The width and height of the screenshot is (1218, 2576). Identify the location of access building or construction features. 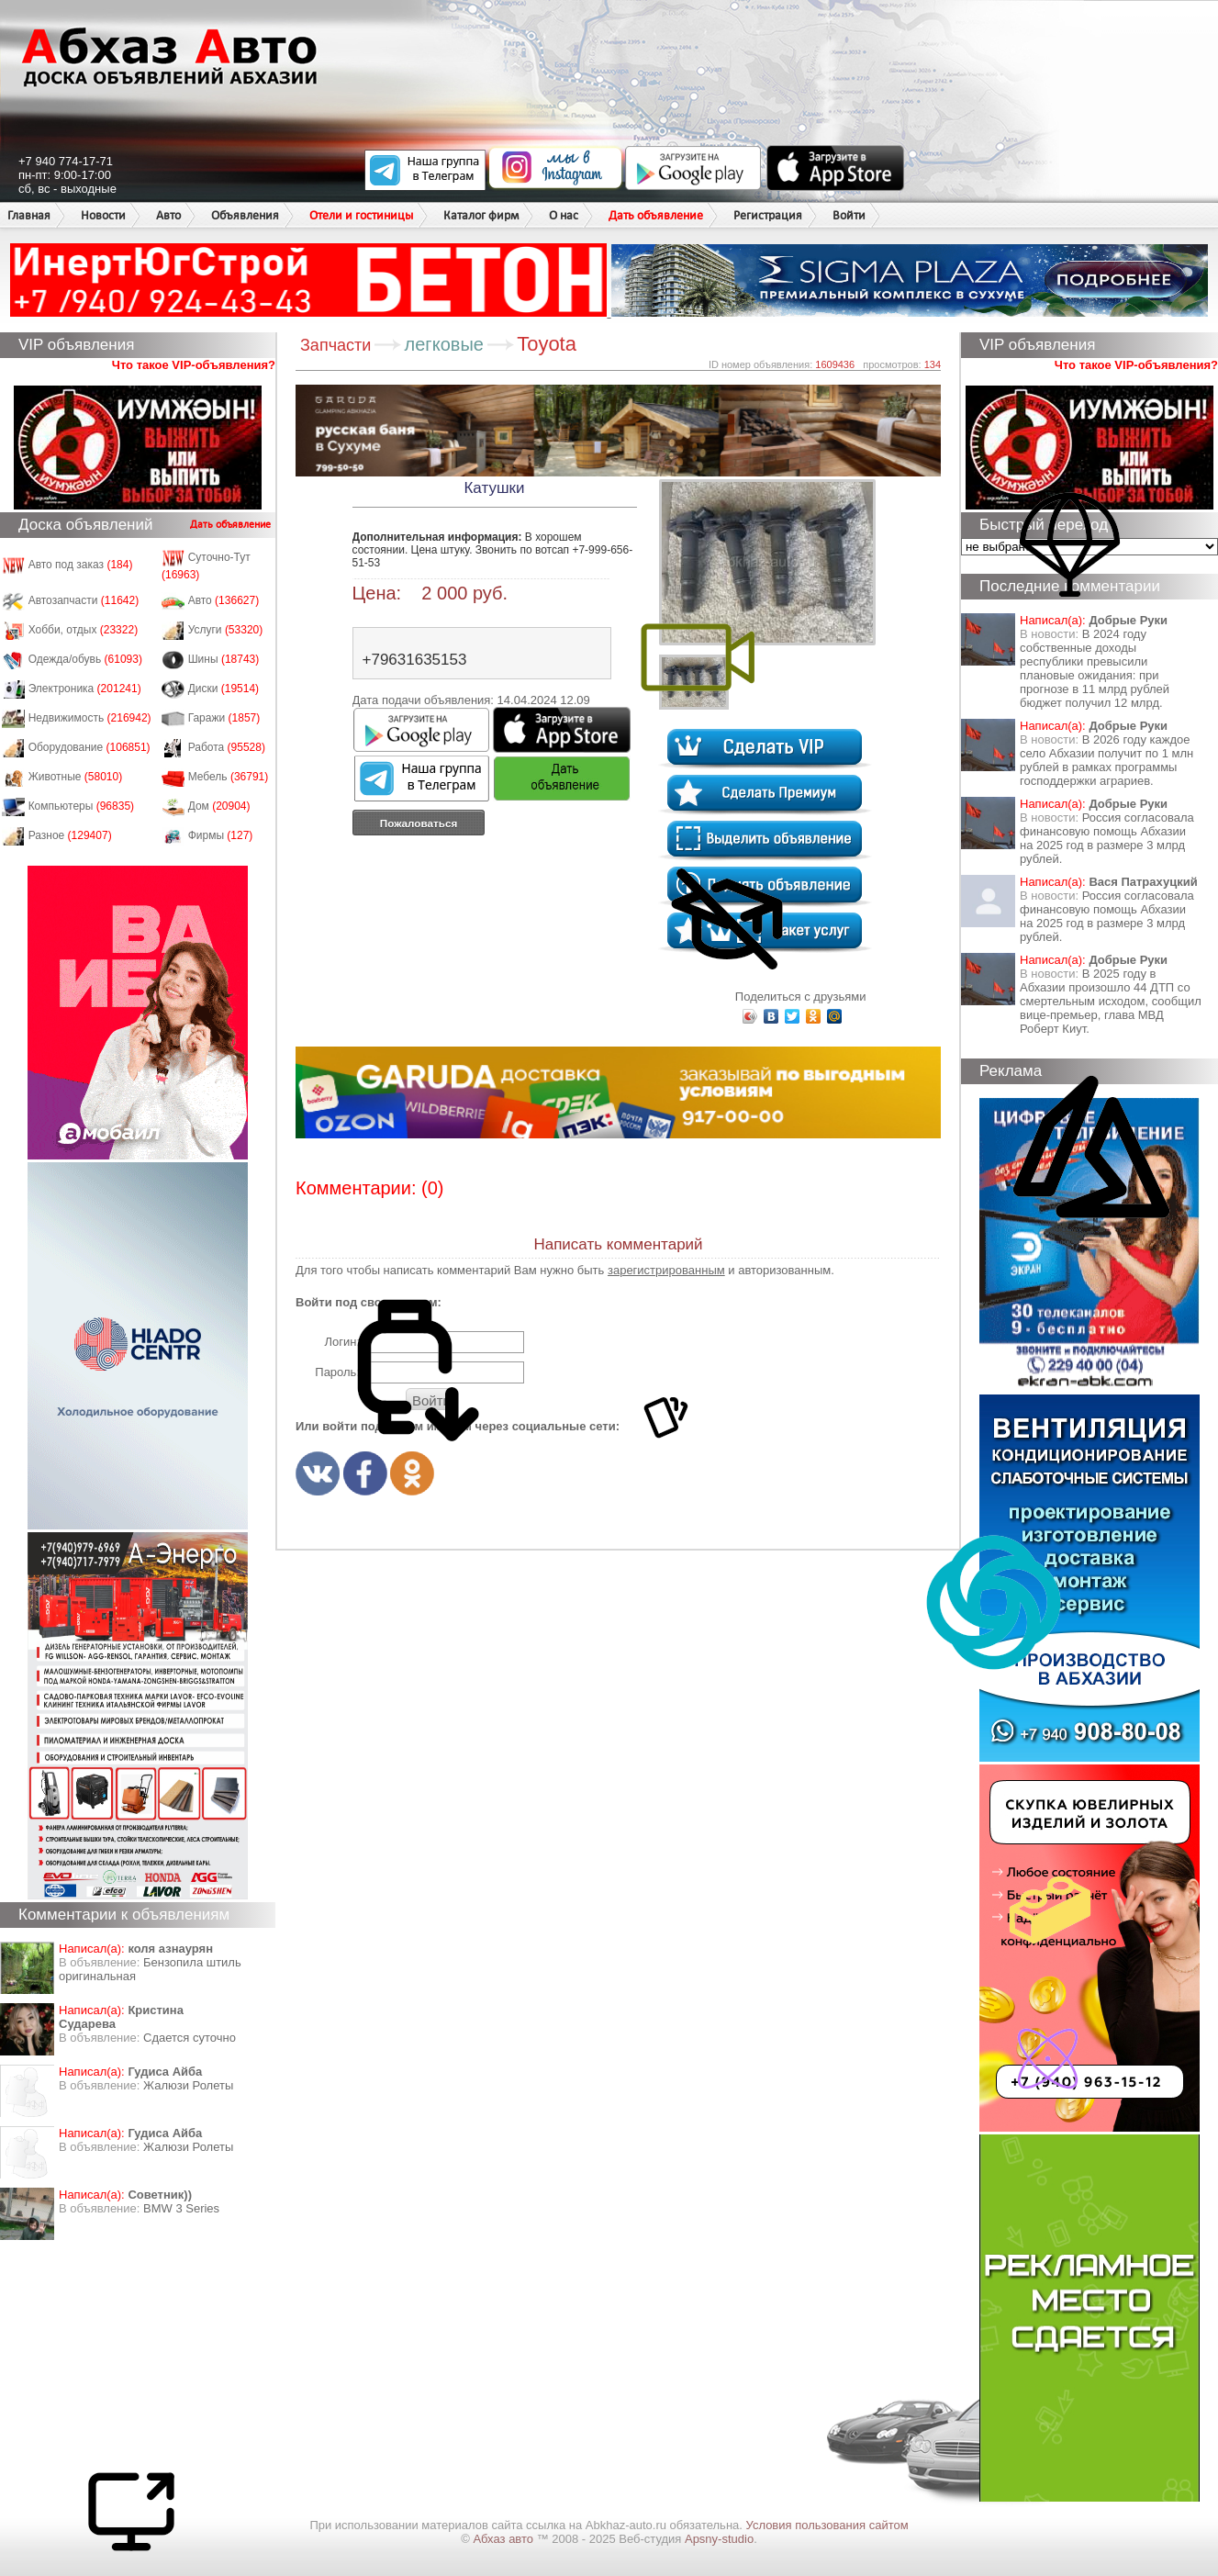
(1050, 1909).